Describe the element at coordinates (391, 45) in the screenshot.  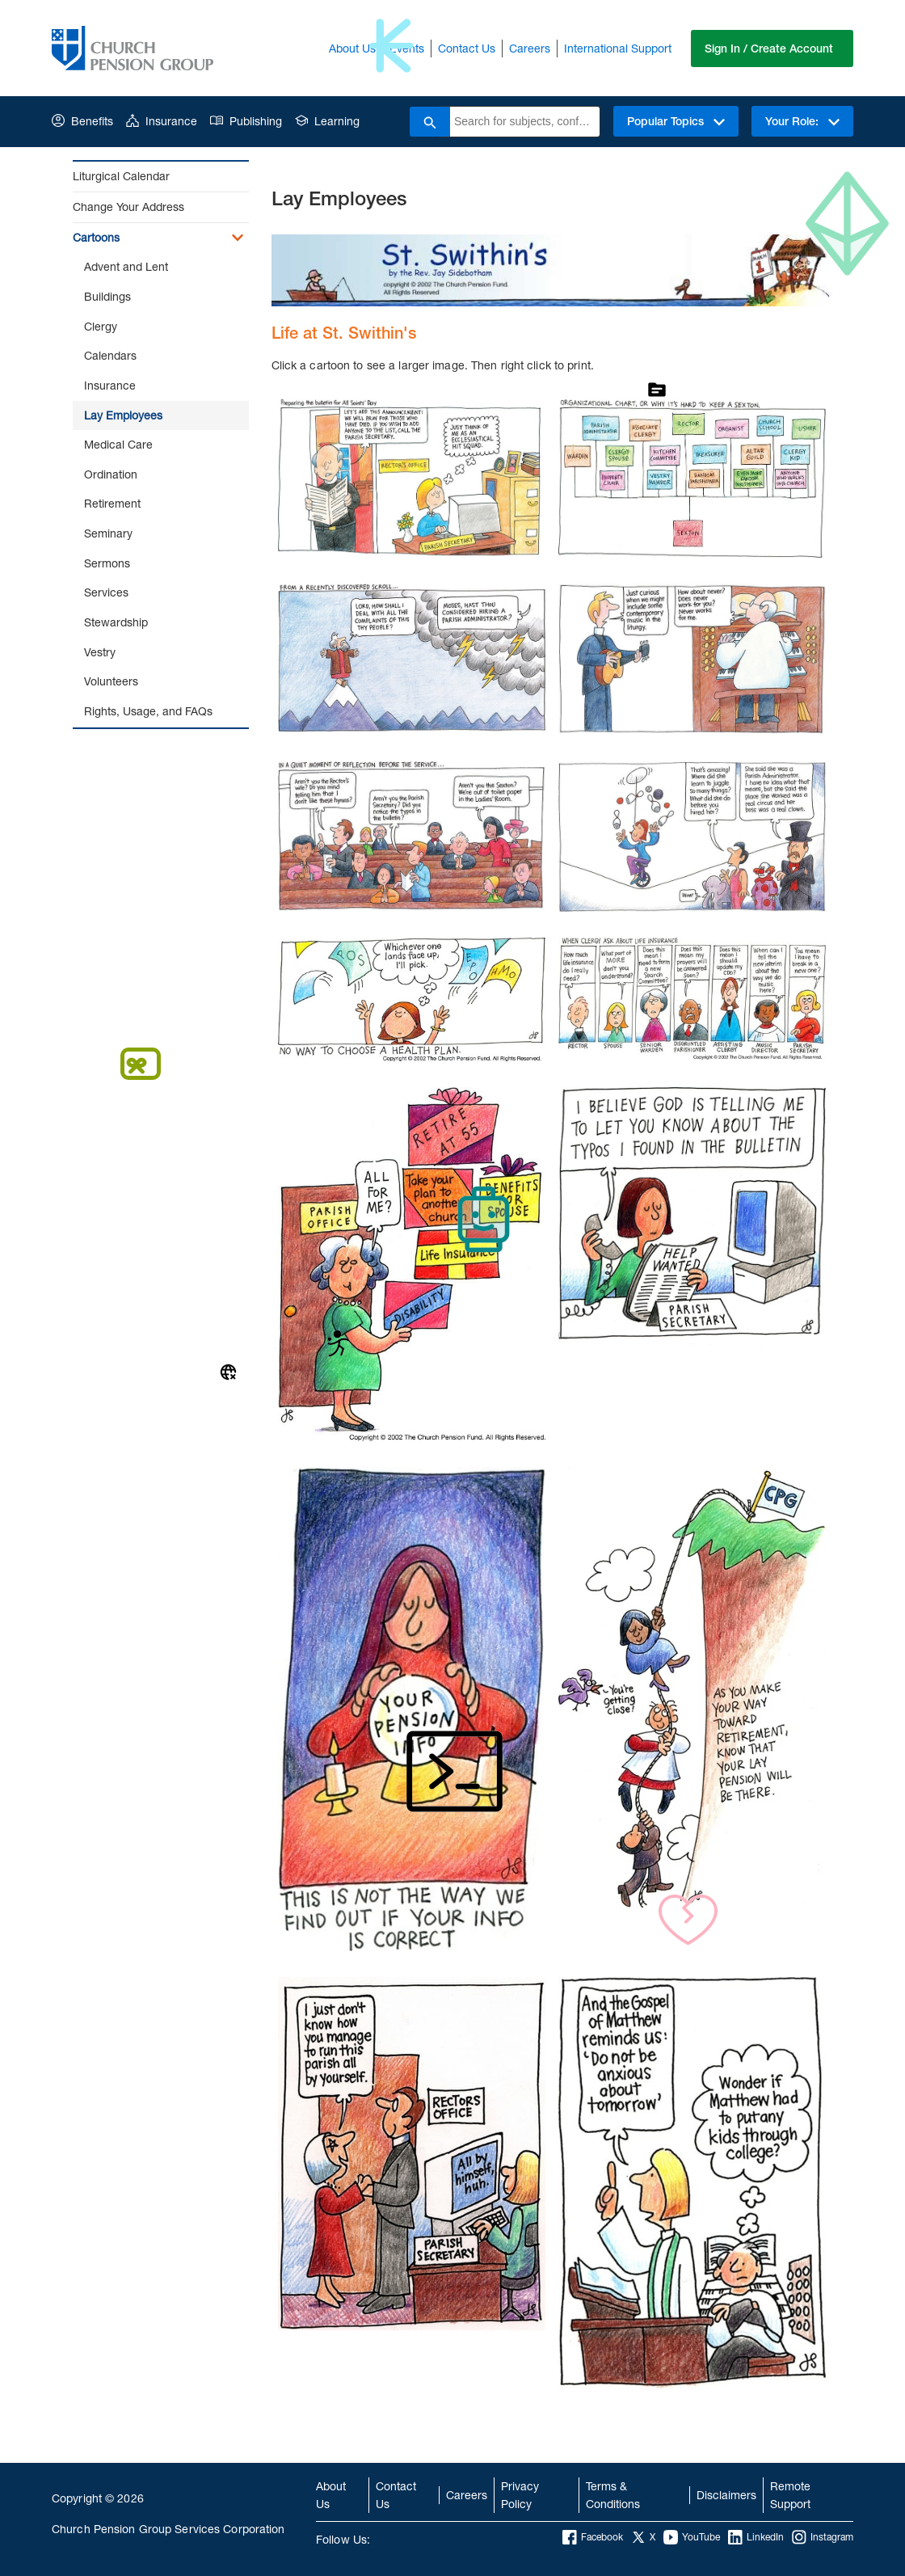
I see `indicates Lao kip currency` at that location.